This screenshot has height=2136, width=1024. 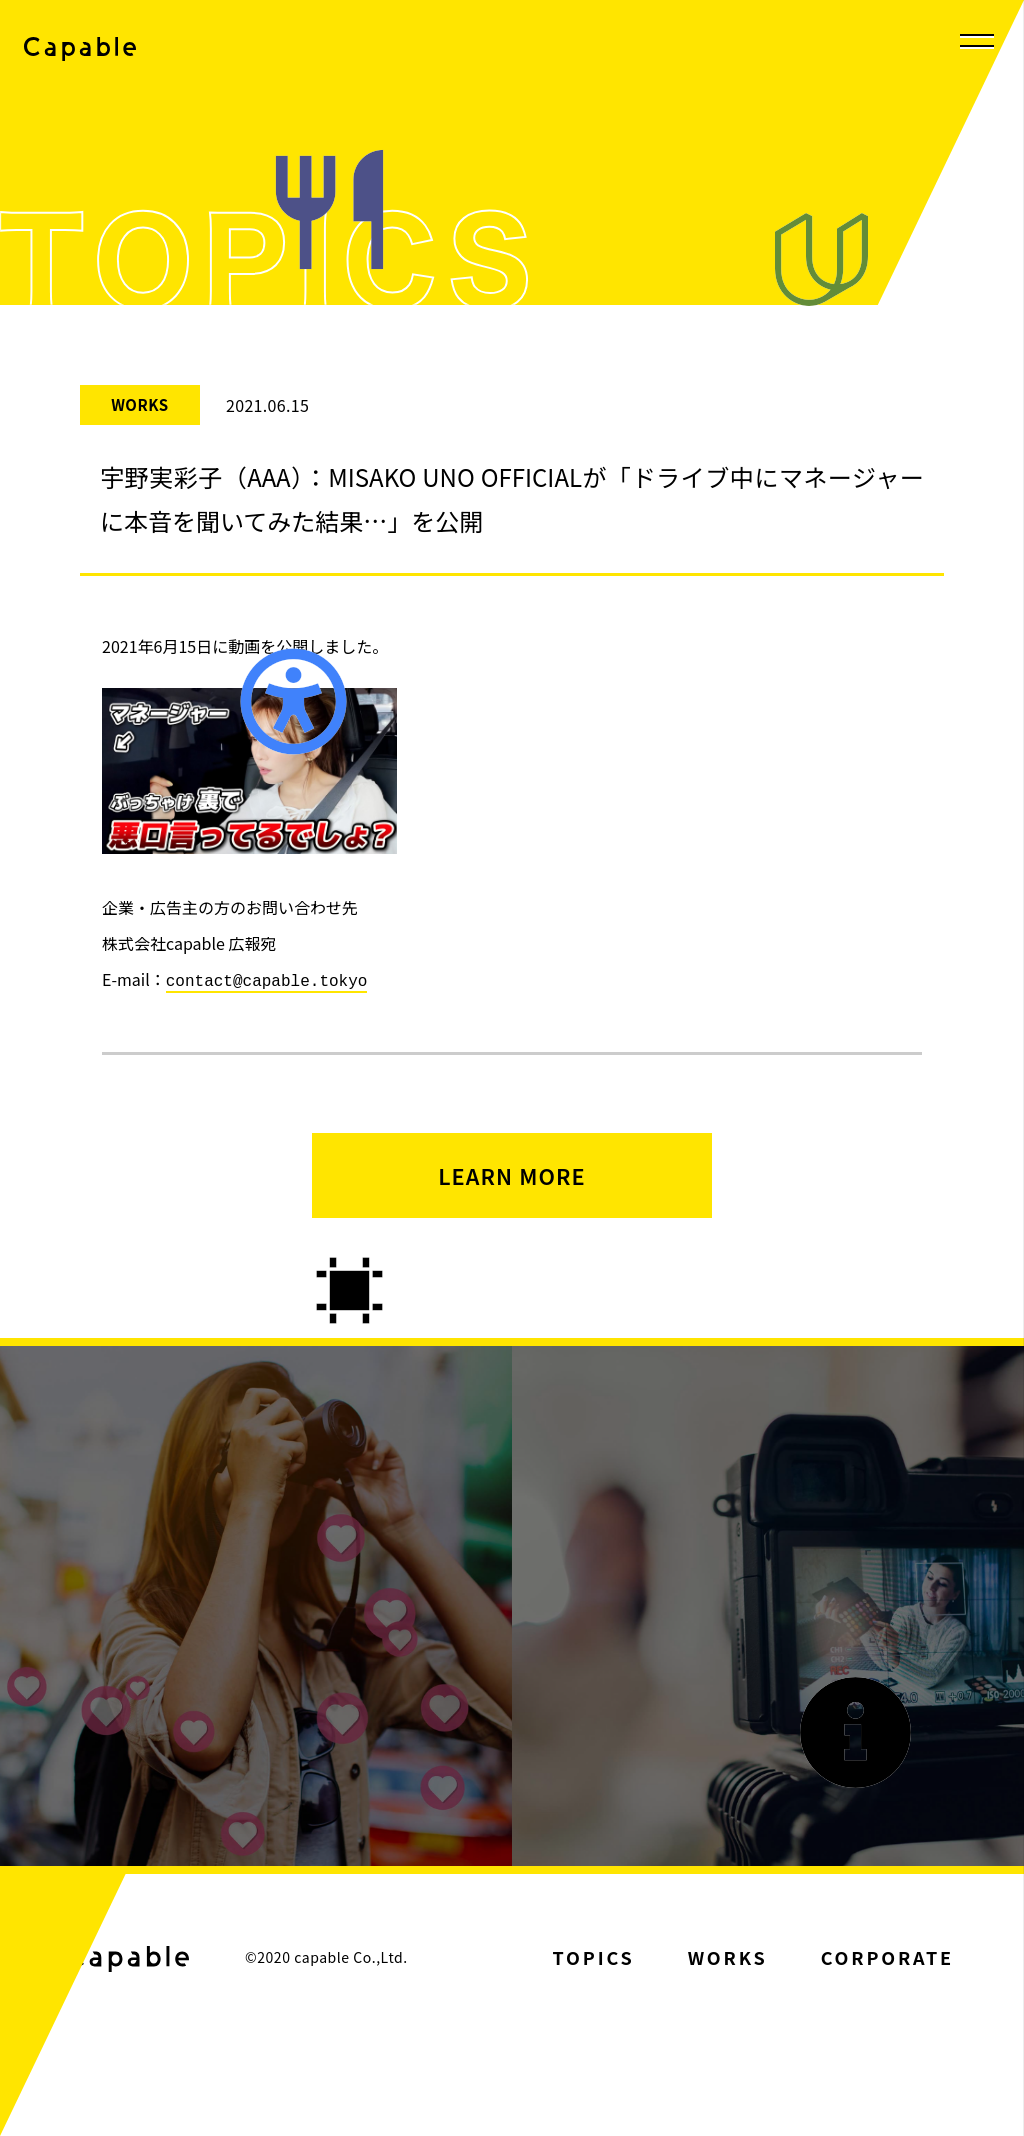 What do you see at coordinates (855, 1732) in the screenshot?
I see `view more information or details` at bounding box center [855, 1732].